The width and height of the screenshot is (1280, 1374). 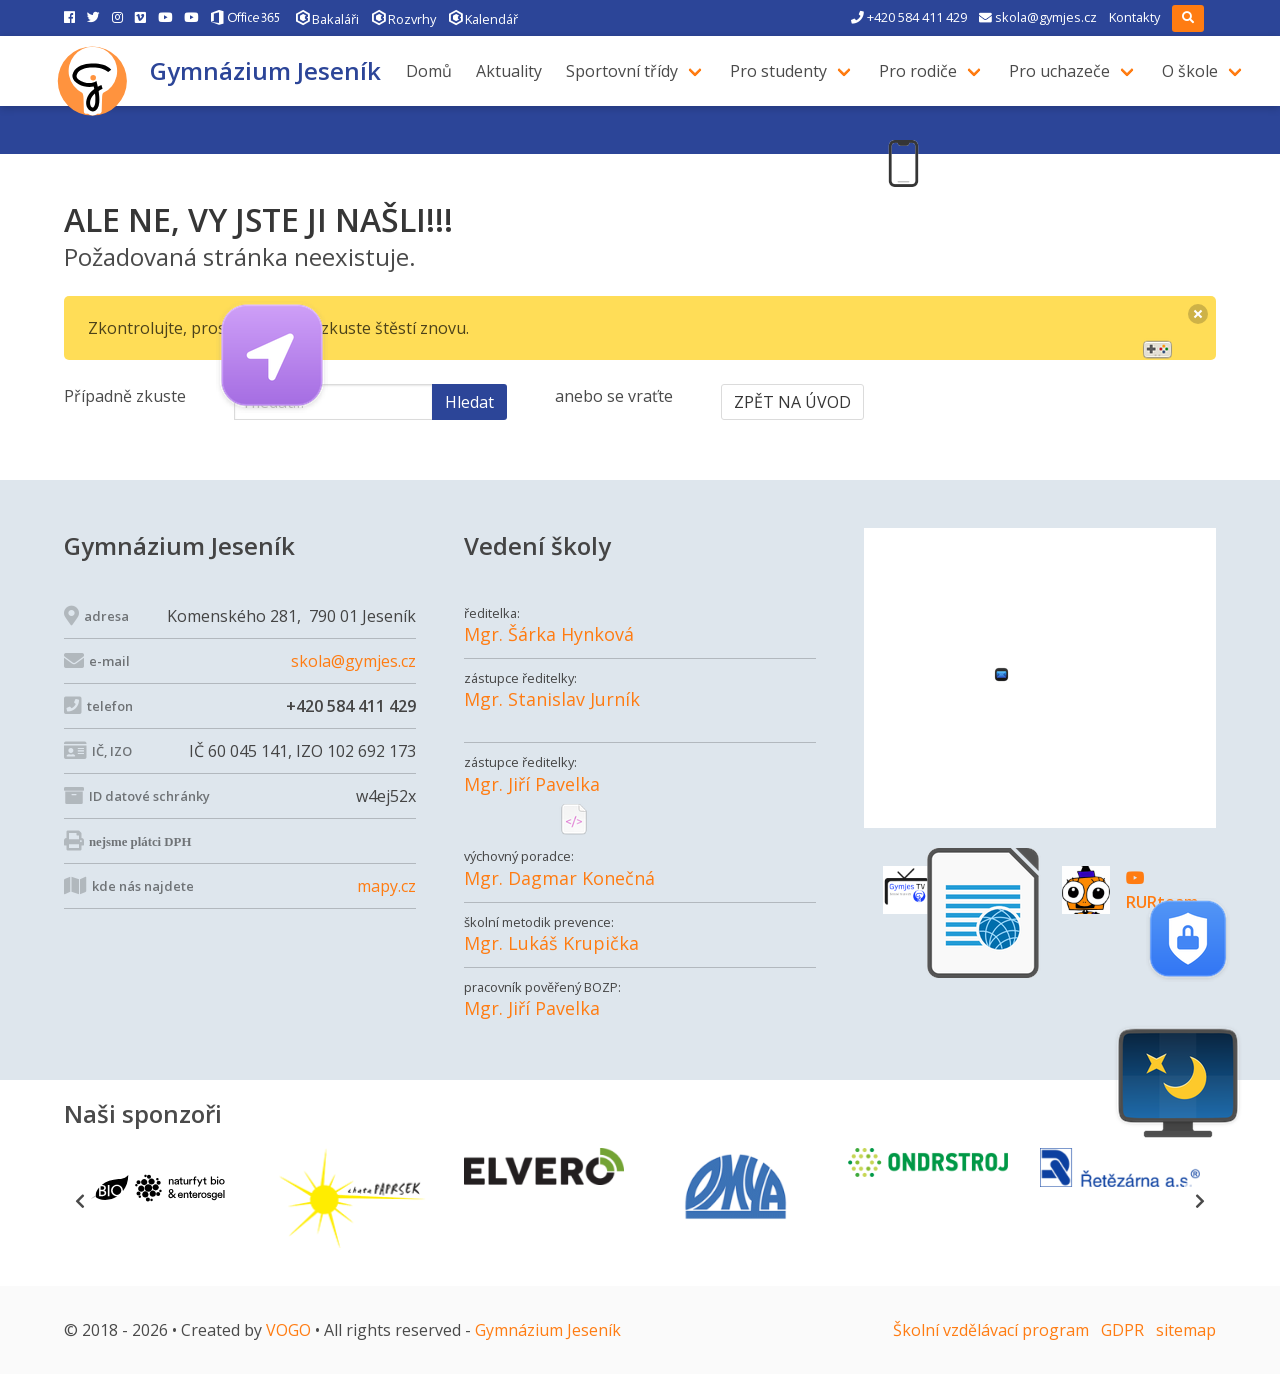 What do you see at coordinates (574, 819) in the screenshot?
I see `an XML or markup file` at bounding box center [574, 819].